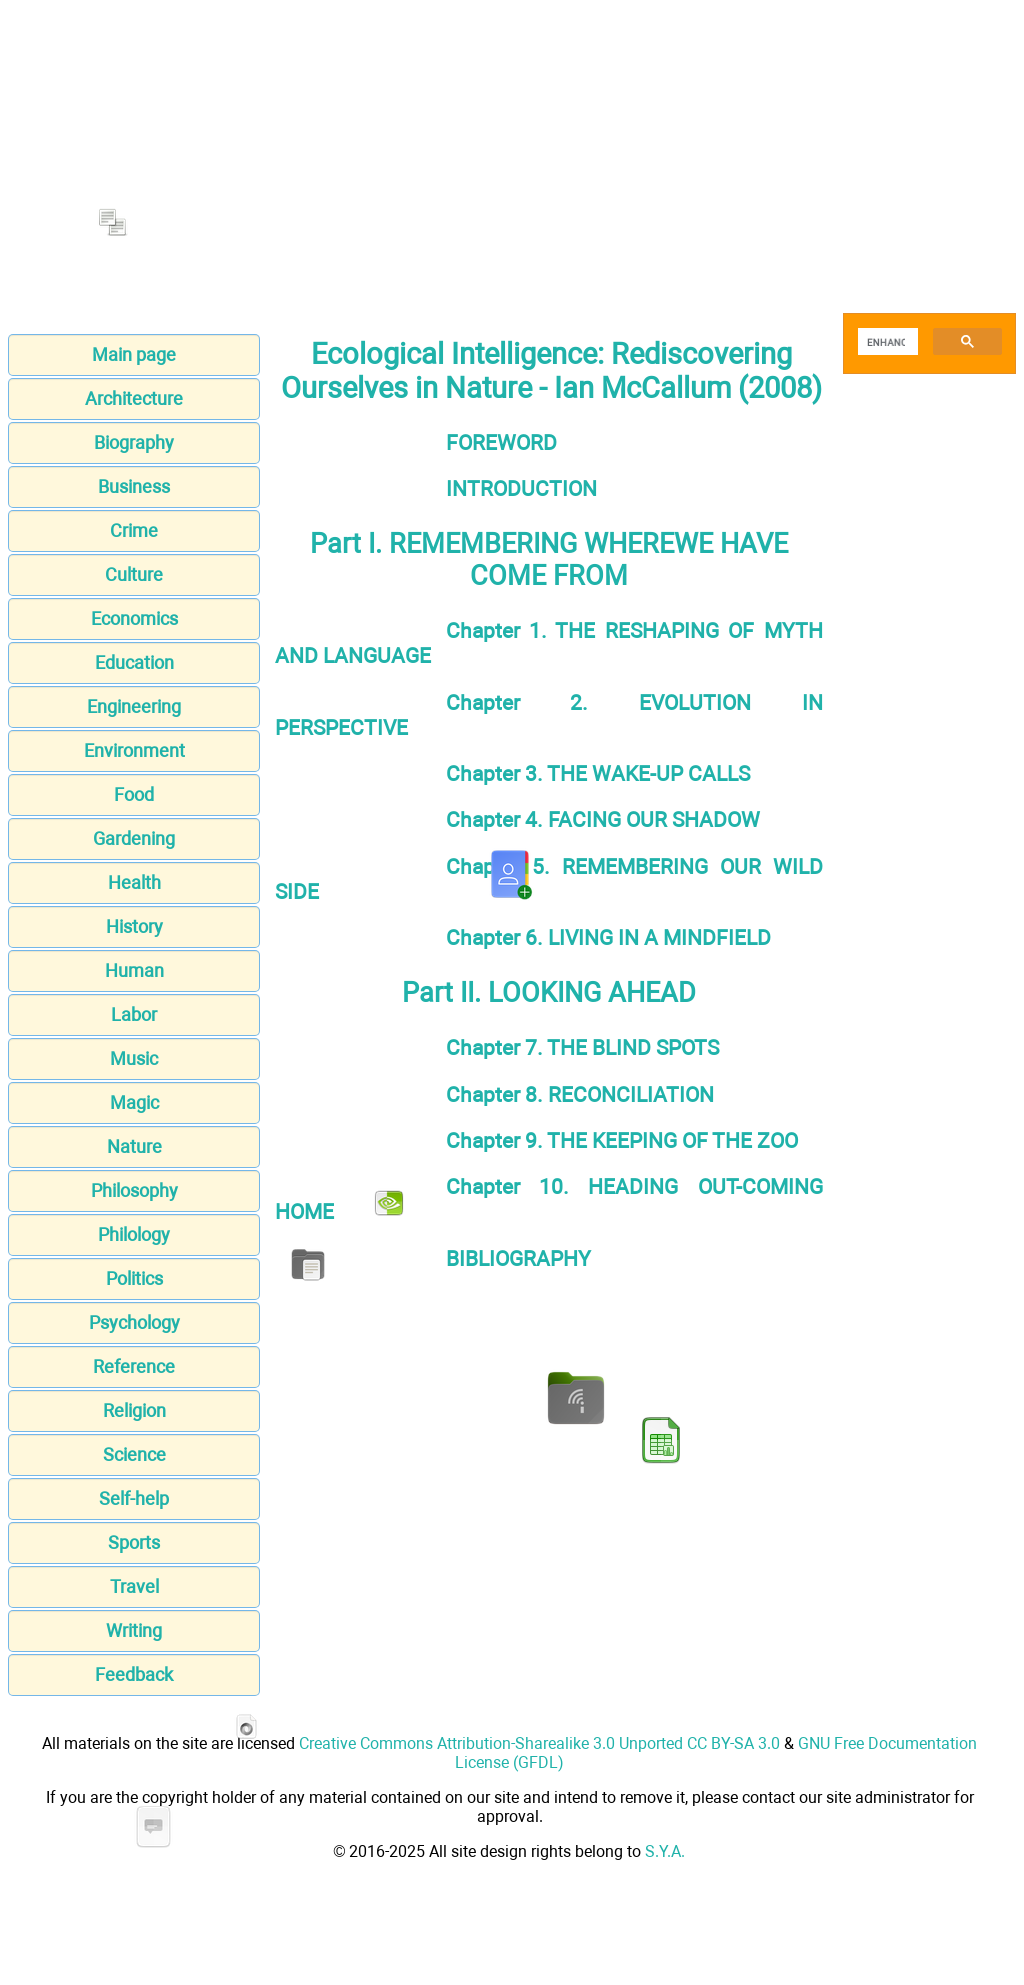 The image size is (1024, 1985). I want to click on a microdvd subtitle file, so click(153, 1826).